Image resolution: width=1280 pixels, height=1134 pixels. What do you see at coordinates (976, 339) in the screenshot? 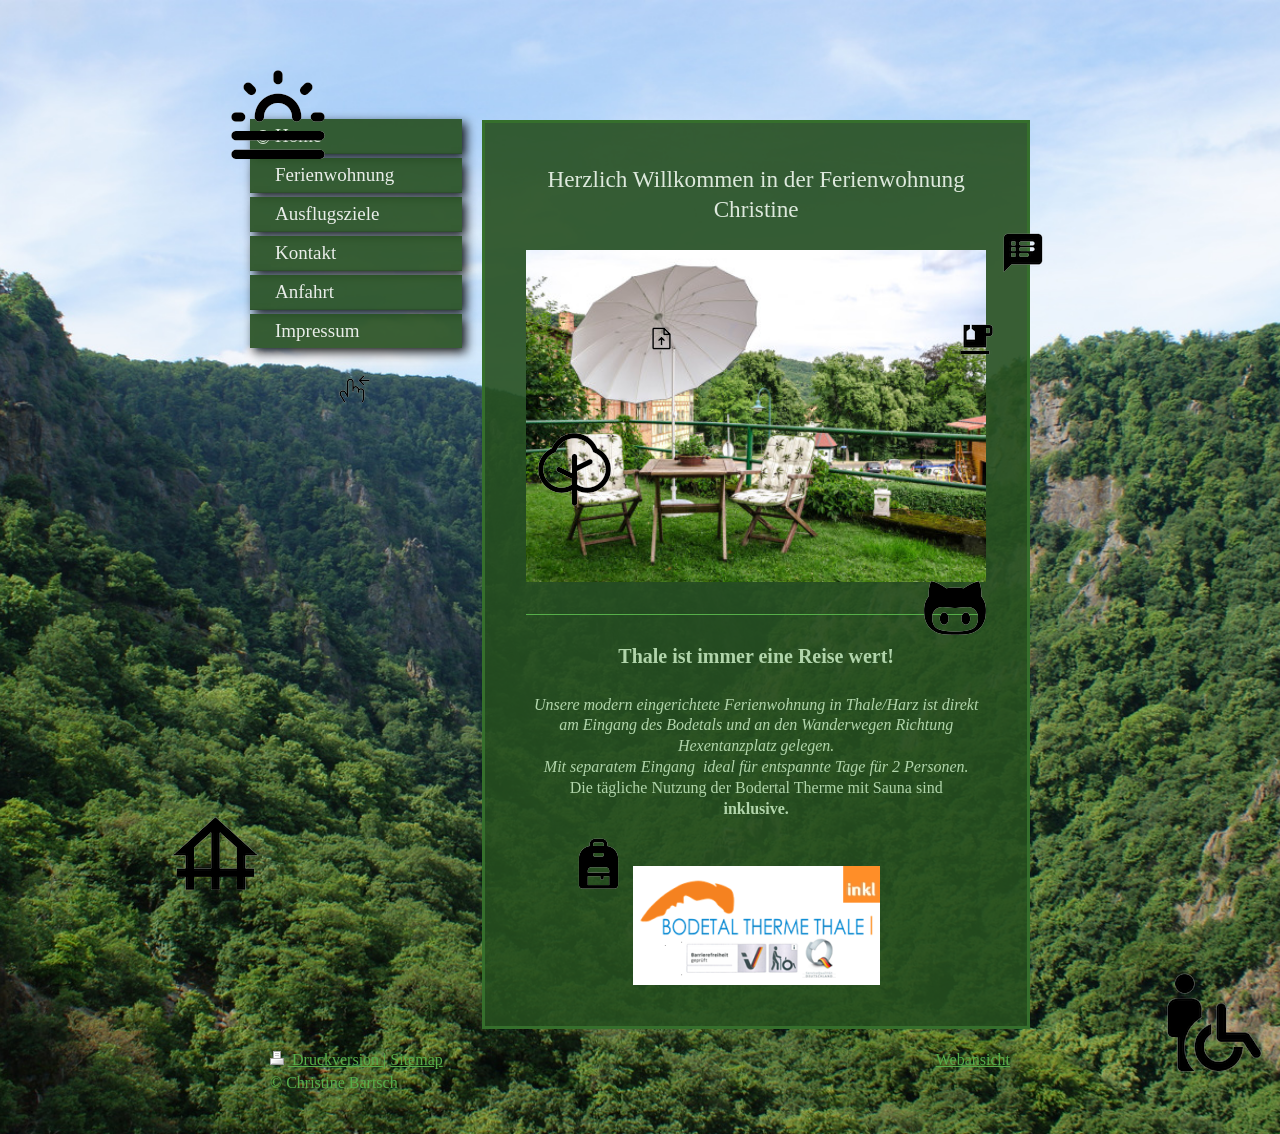
I see `access food and beverage emoji category` at bounding box center [976, 339].